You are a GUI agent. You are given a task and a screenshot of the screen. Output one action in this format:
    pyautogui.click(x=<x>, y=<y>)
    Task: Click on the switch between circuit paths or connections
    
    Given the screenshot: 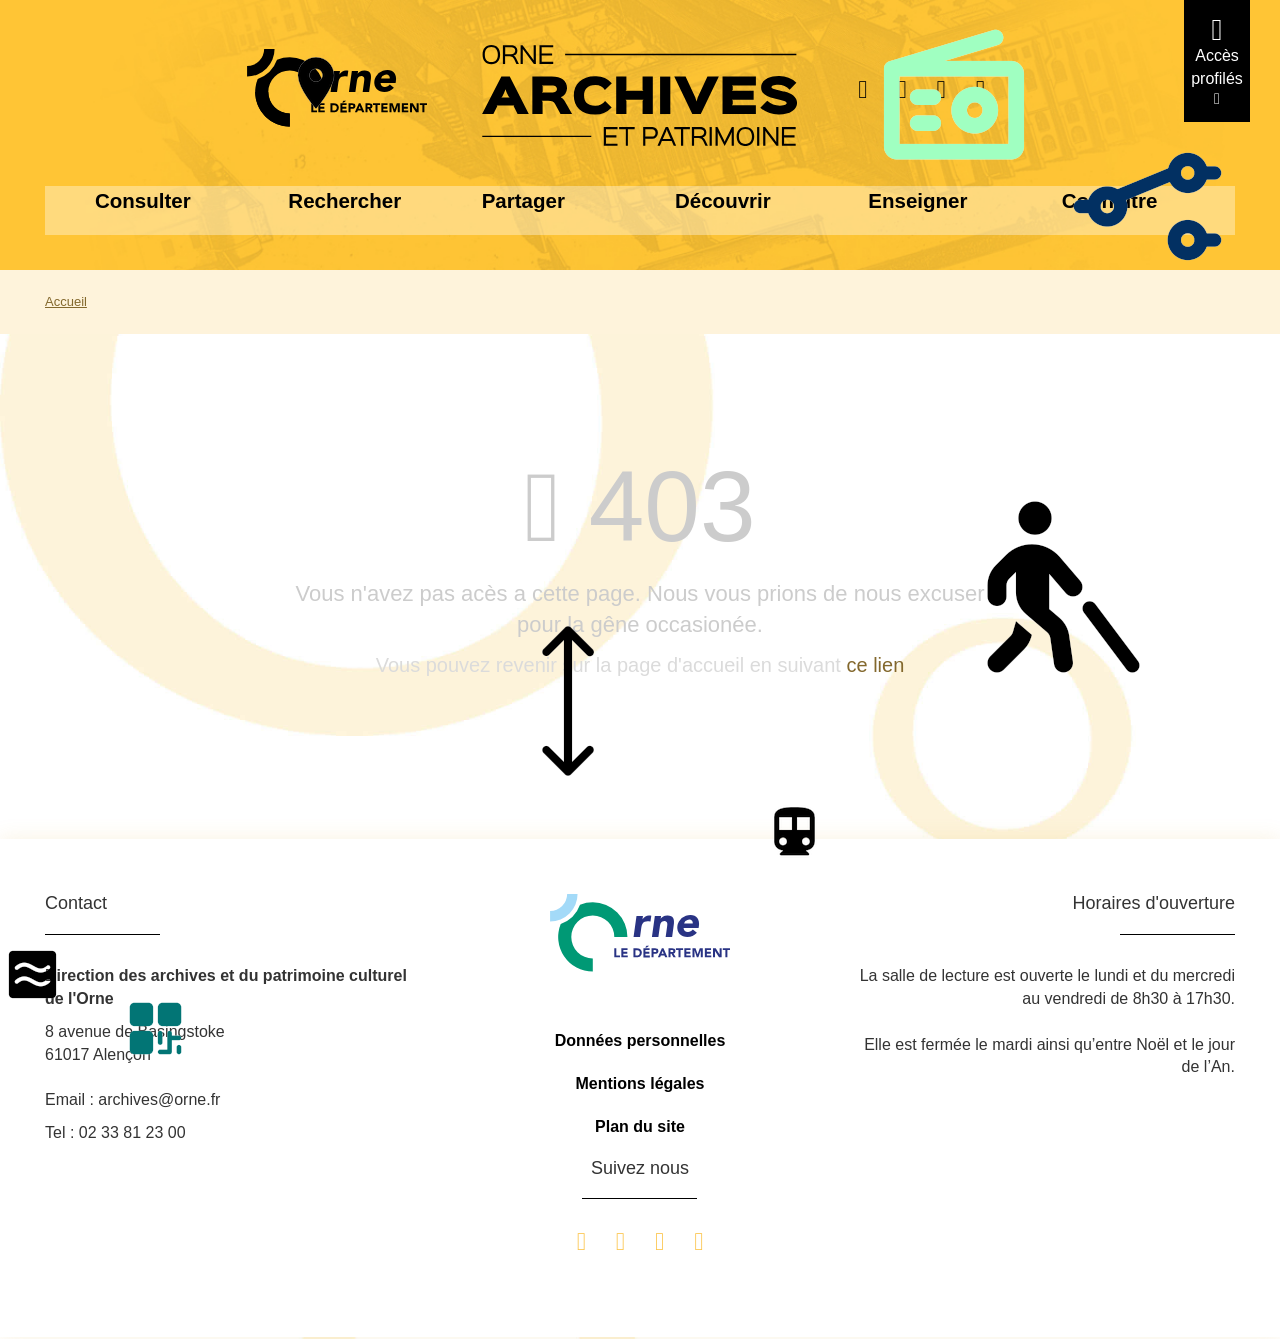 What is the action you would take?
    pyautogui.click(x=1147, y=206)
    